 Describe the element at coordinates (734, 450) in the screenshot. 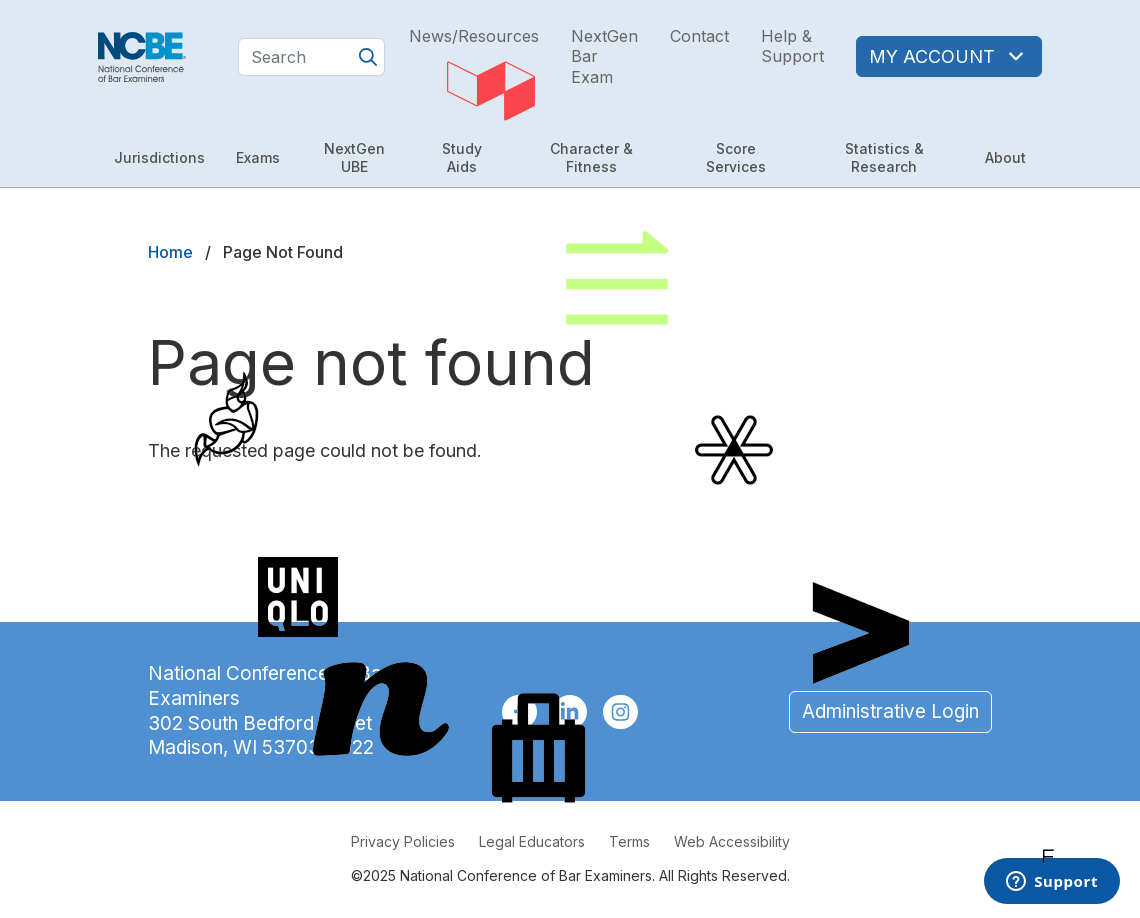

I see `open google authenticator app` at that location.